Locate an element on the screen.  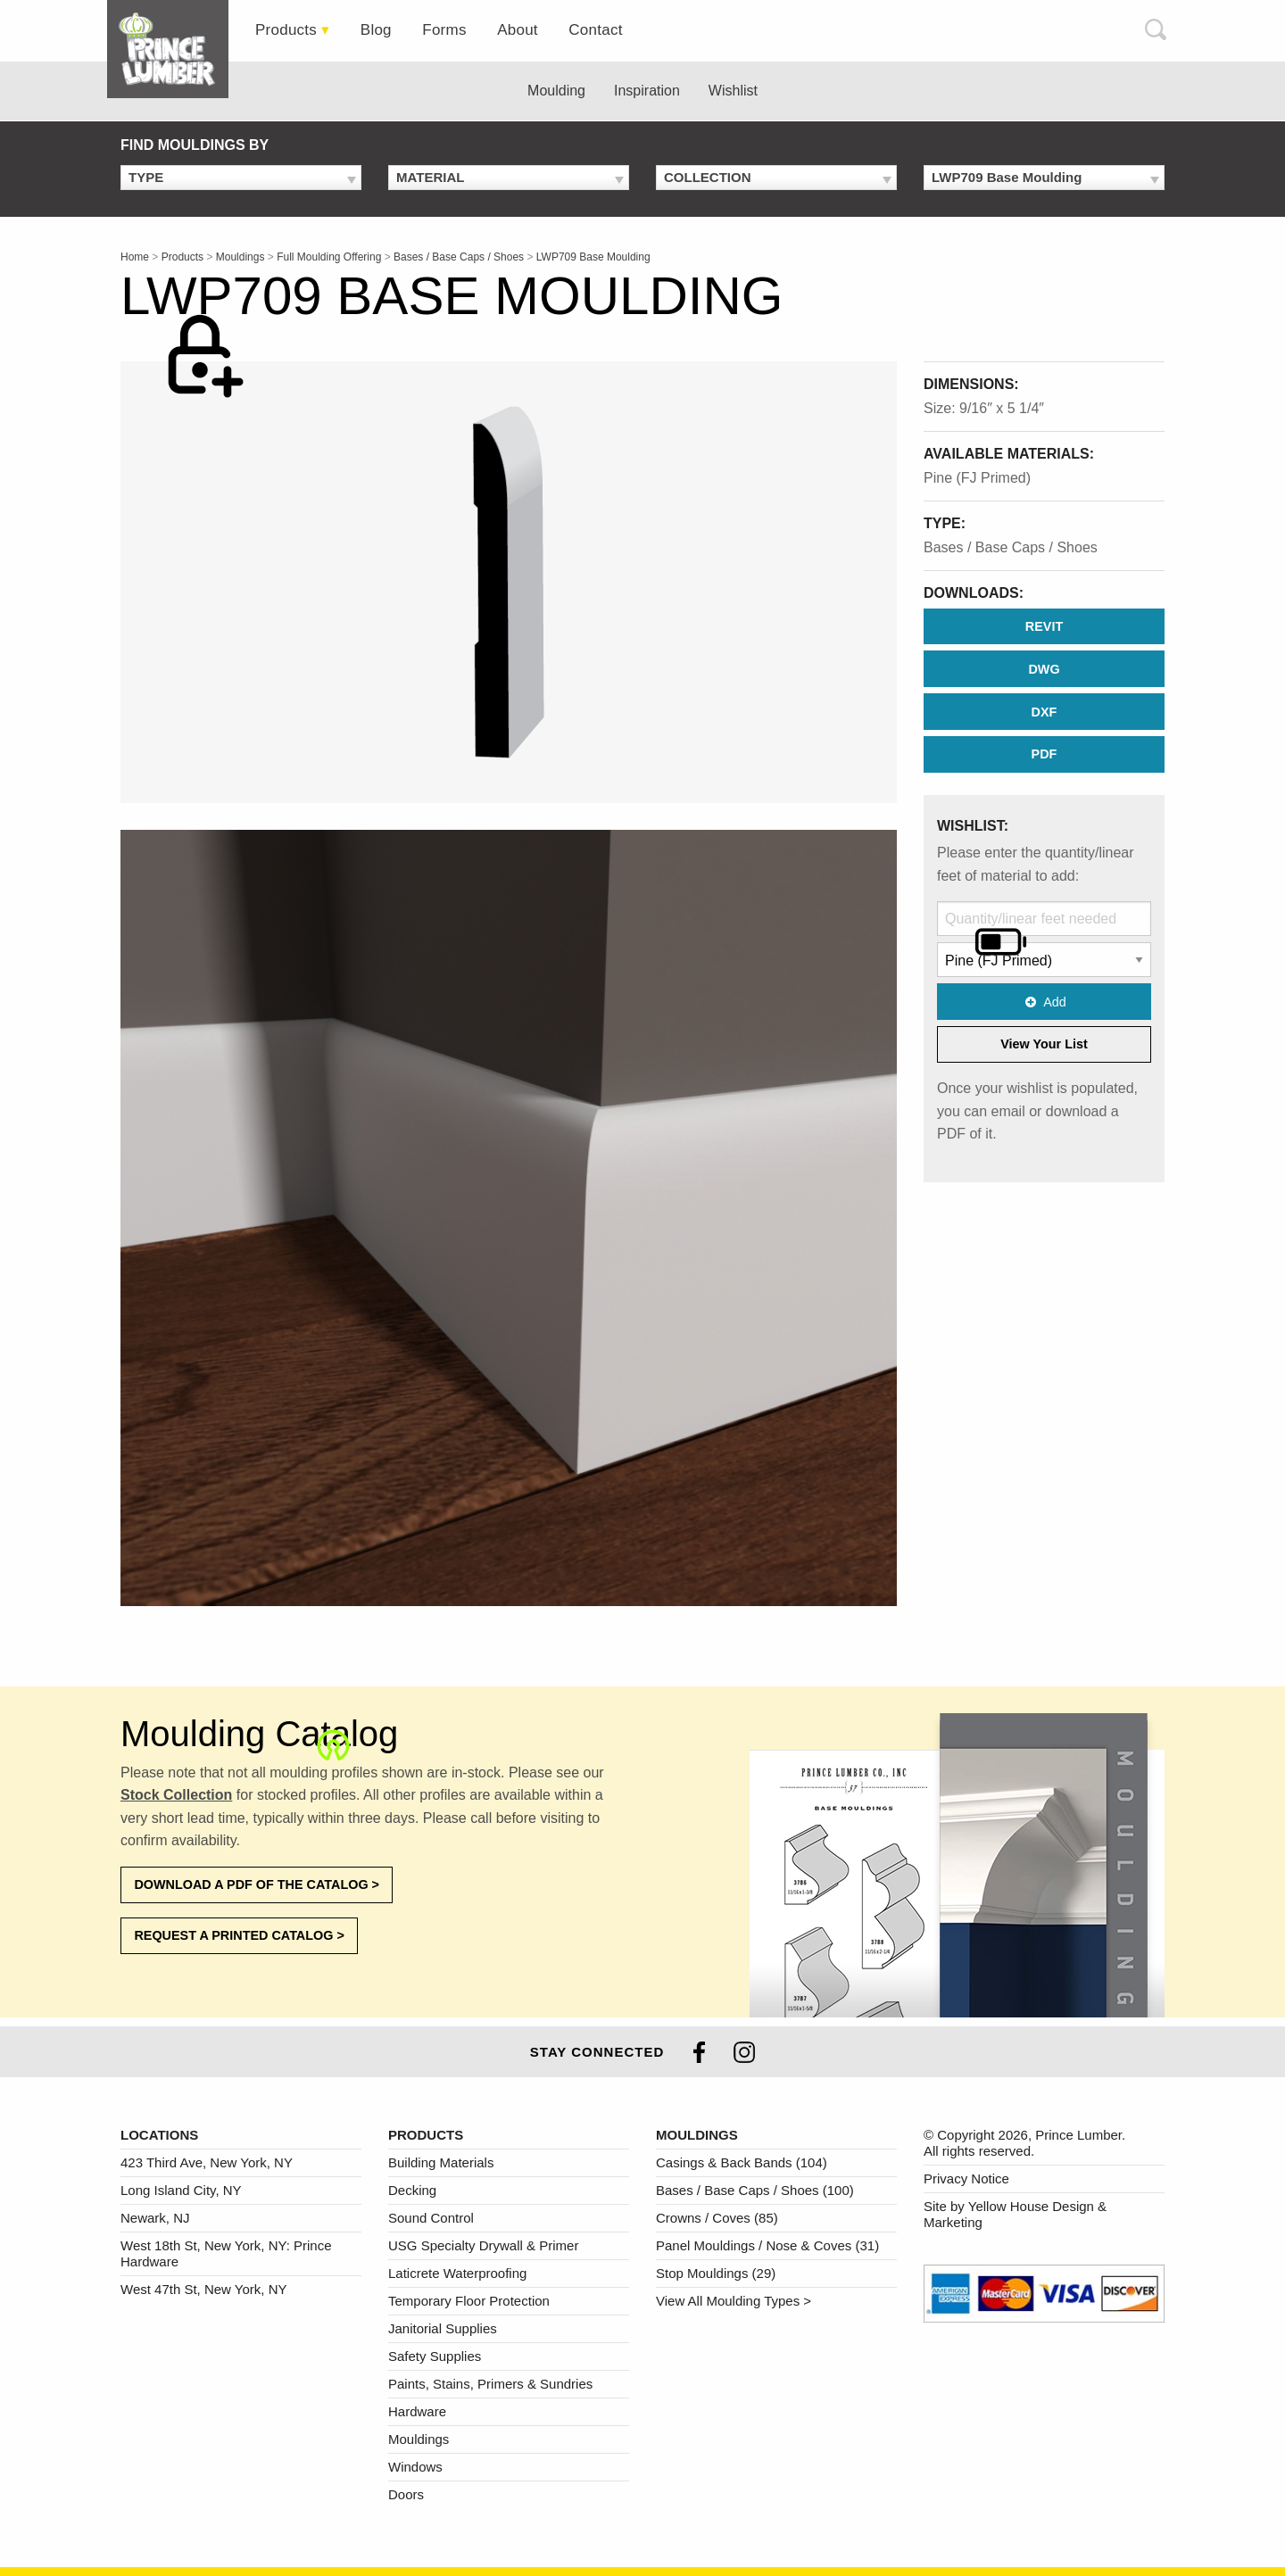
add a new password or security credential is located at coordinates (200, 354).